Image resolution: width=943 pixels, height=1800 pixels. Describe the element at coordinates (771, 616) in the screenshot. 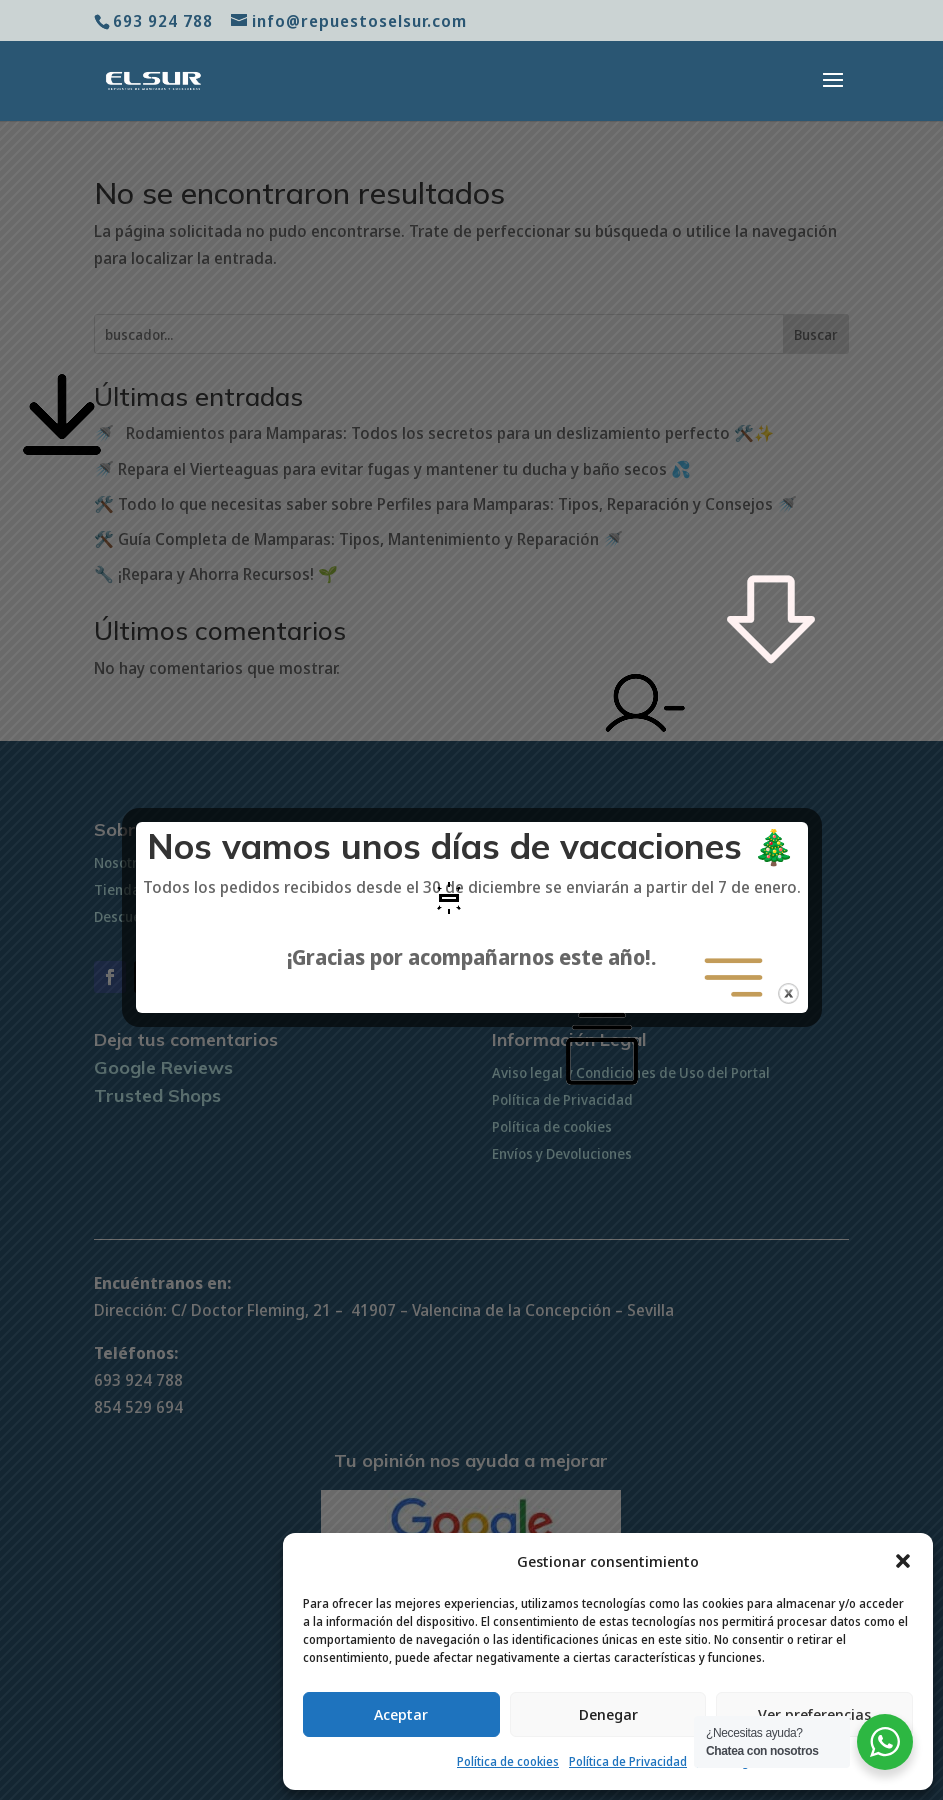

I see `download a file or content` at that location.